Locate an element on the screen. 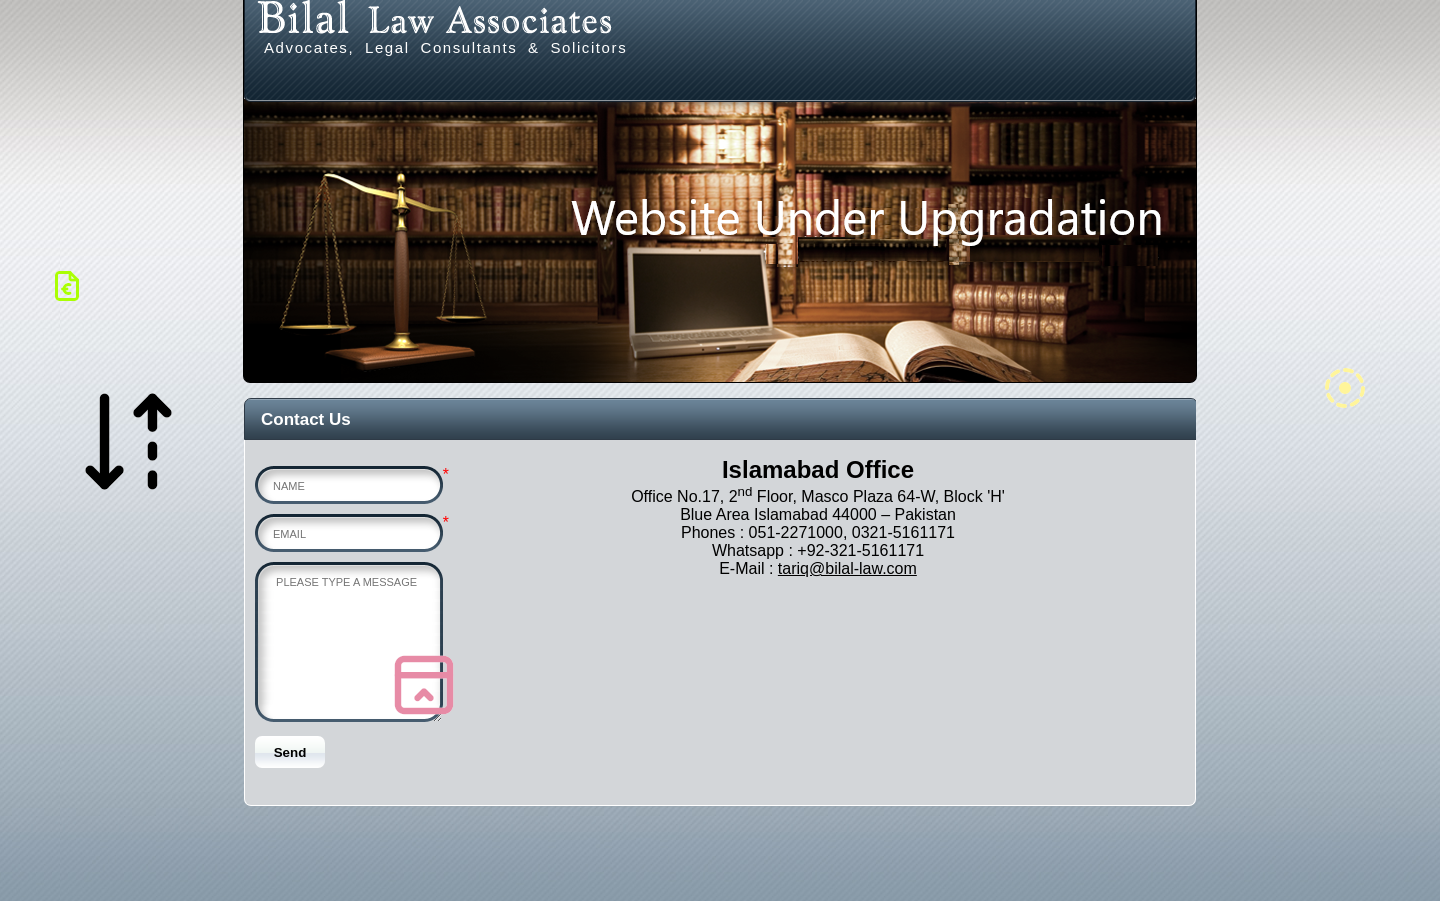  apply tilt-shift blur effect to photo is located at coordinates (1345, 388).